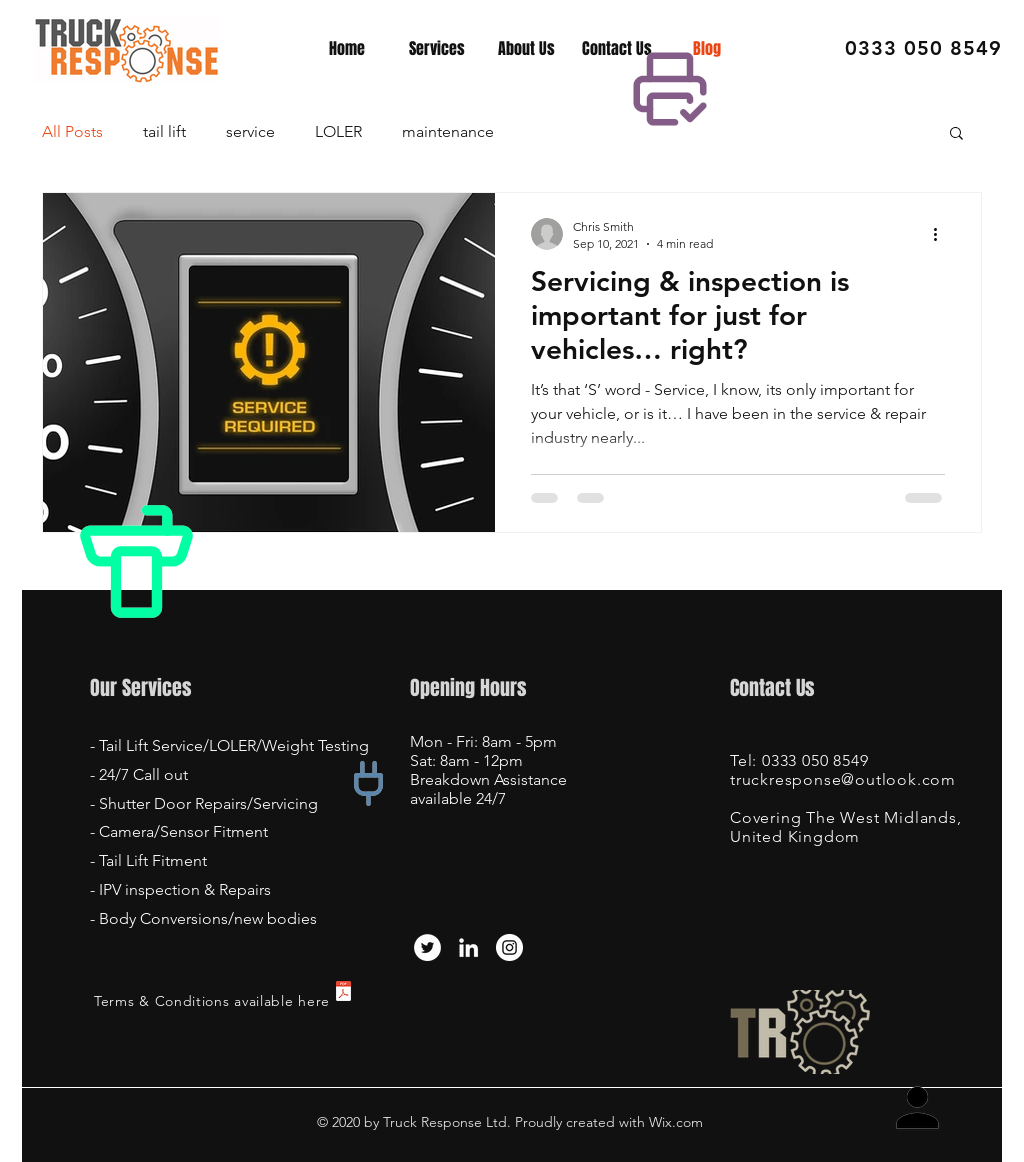 Image resolution: width=1024 pixels, height=1162 pixels. What do you see at coordinates (136, 561) in the screenshot?
I see `access presentation or speaker mode` at bounding box center [136, 561].